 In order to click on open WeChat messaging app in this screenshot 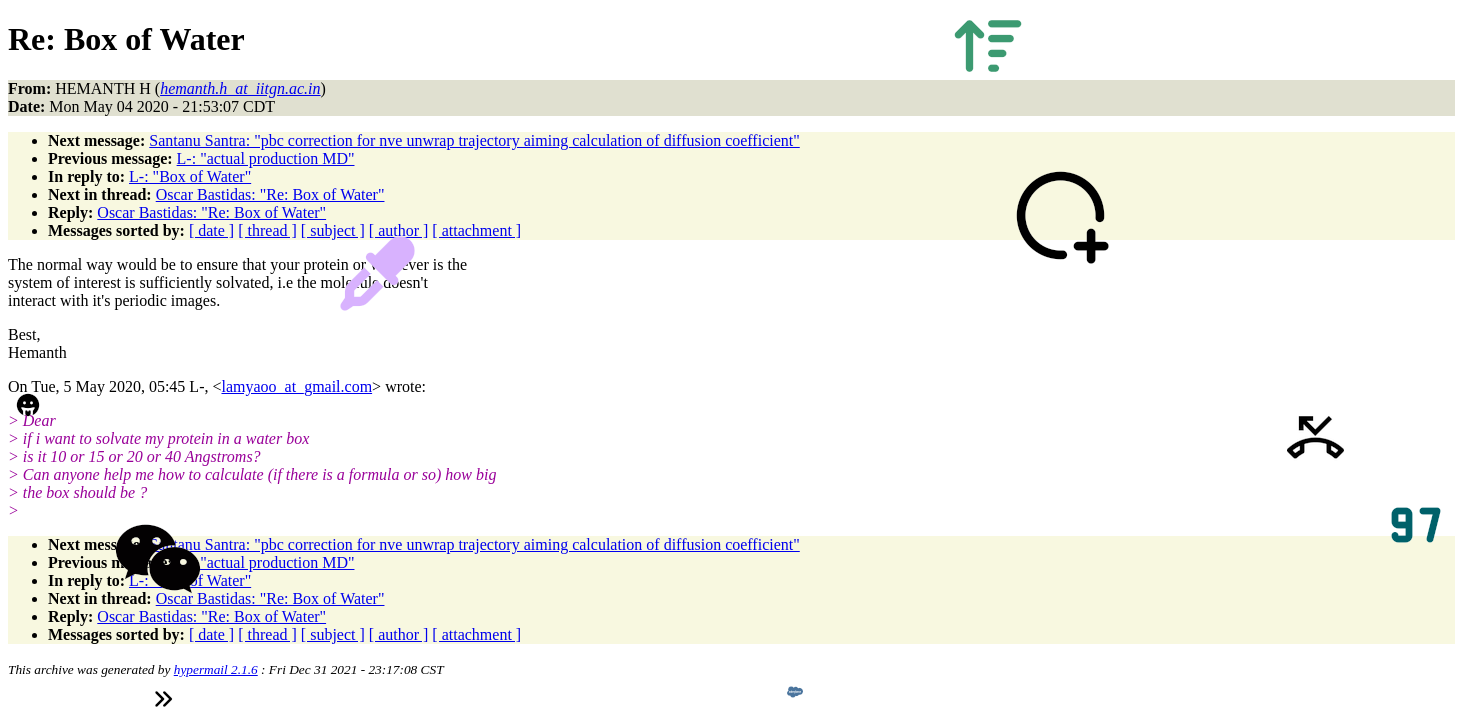, I will do `click(158, 559)`.